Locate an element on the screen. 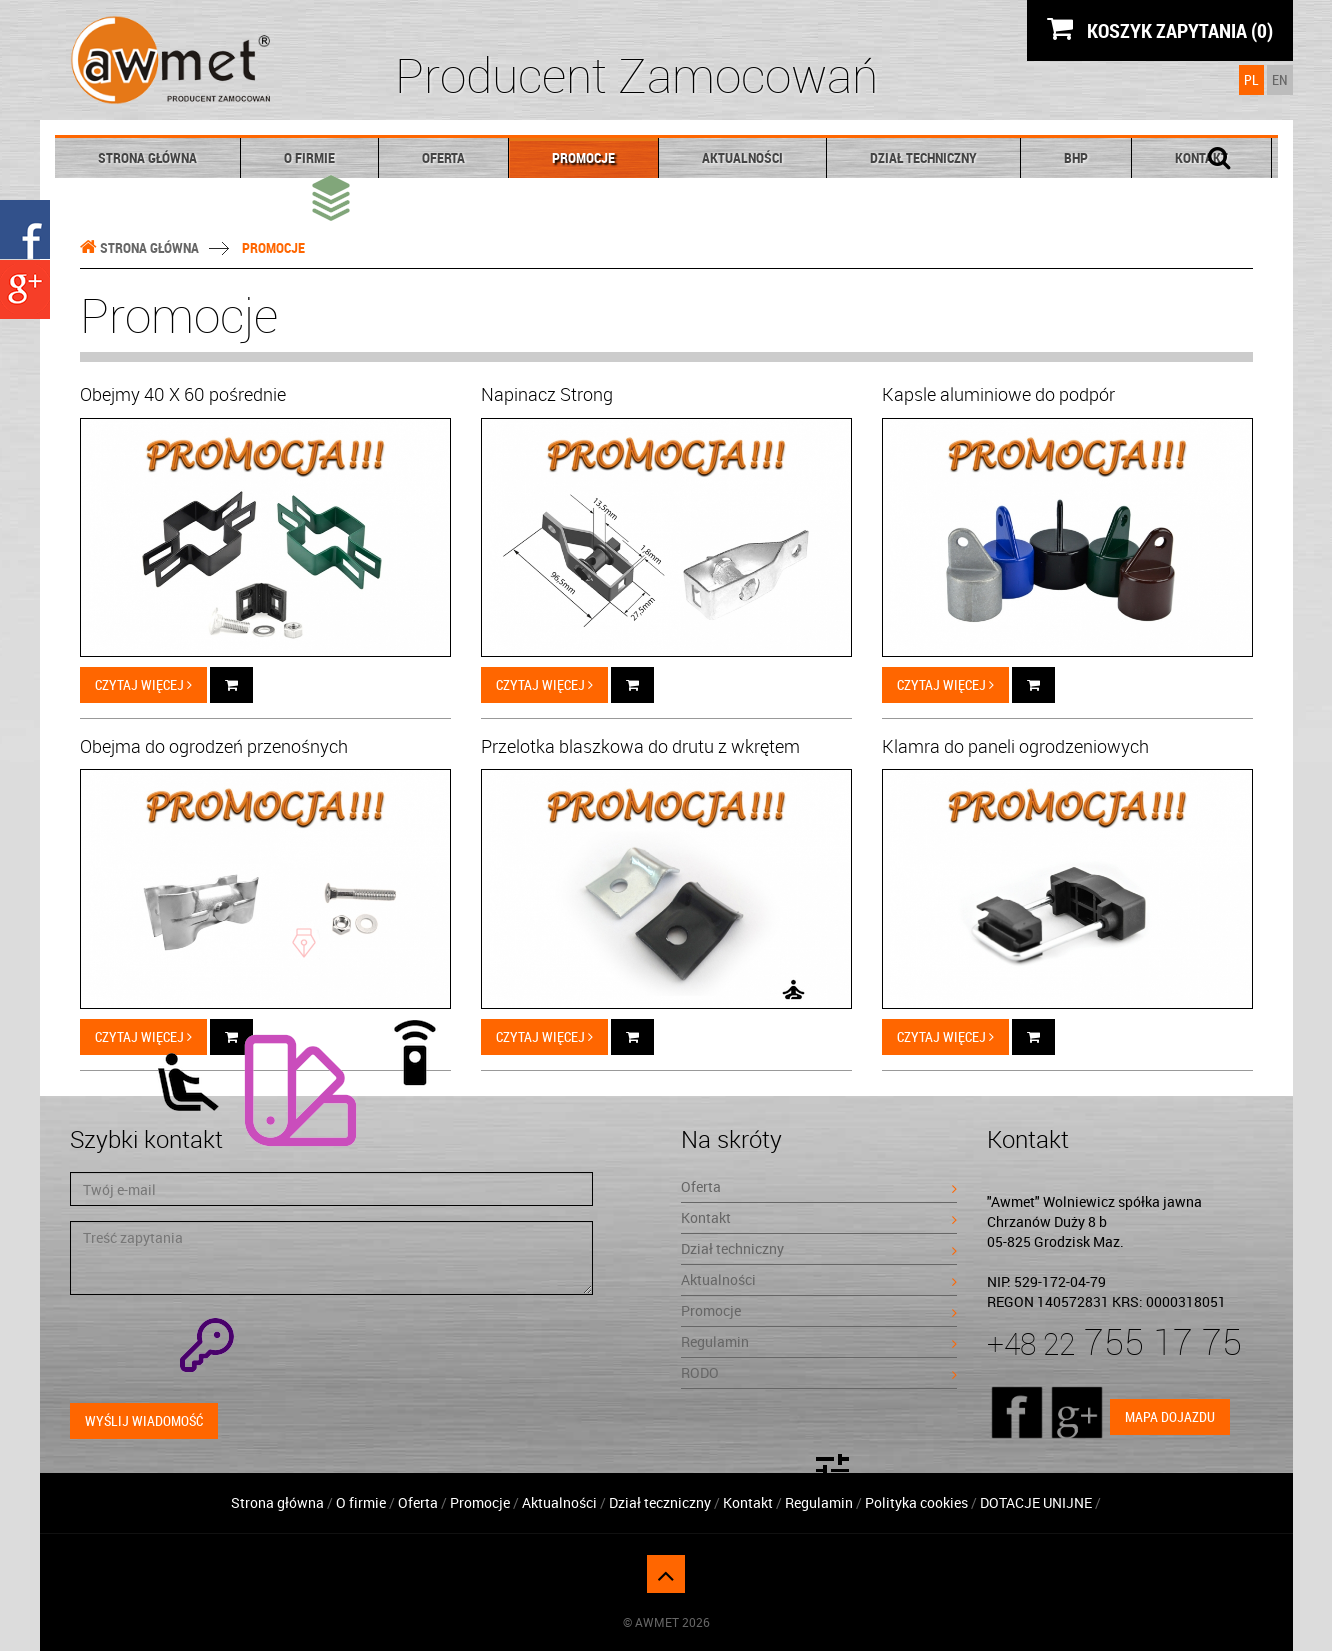 This screenshot has height=1651, width=1332. access security or authentication settings is located at coordinates (207, 1345).